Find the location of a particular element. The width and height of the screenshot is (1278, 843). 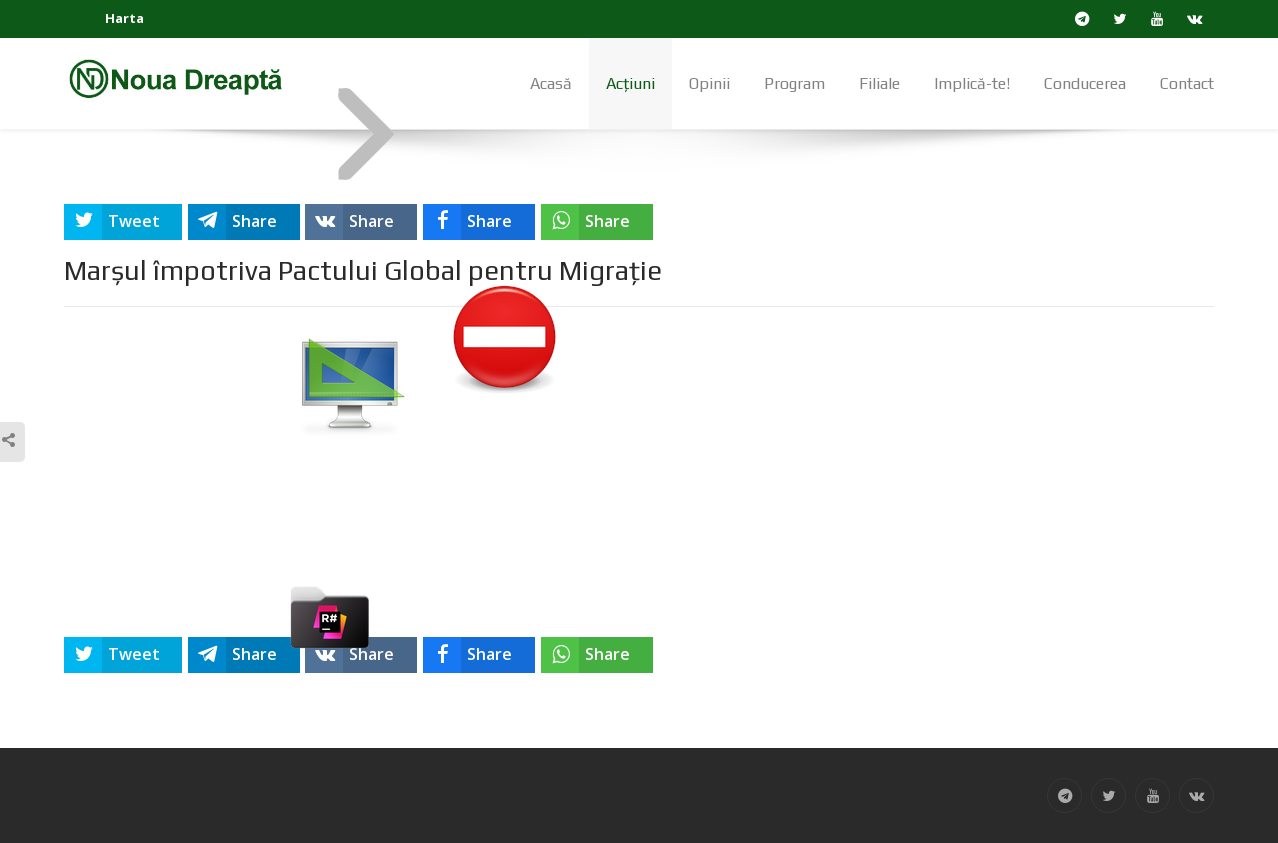

access display settings is located at coordinates (351, 383).